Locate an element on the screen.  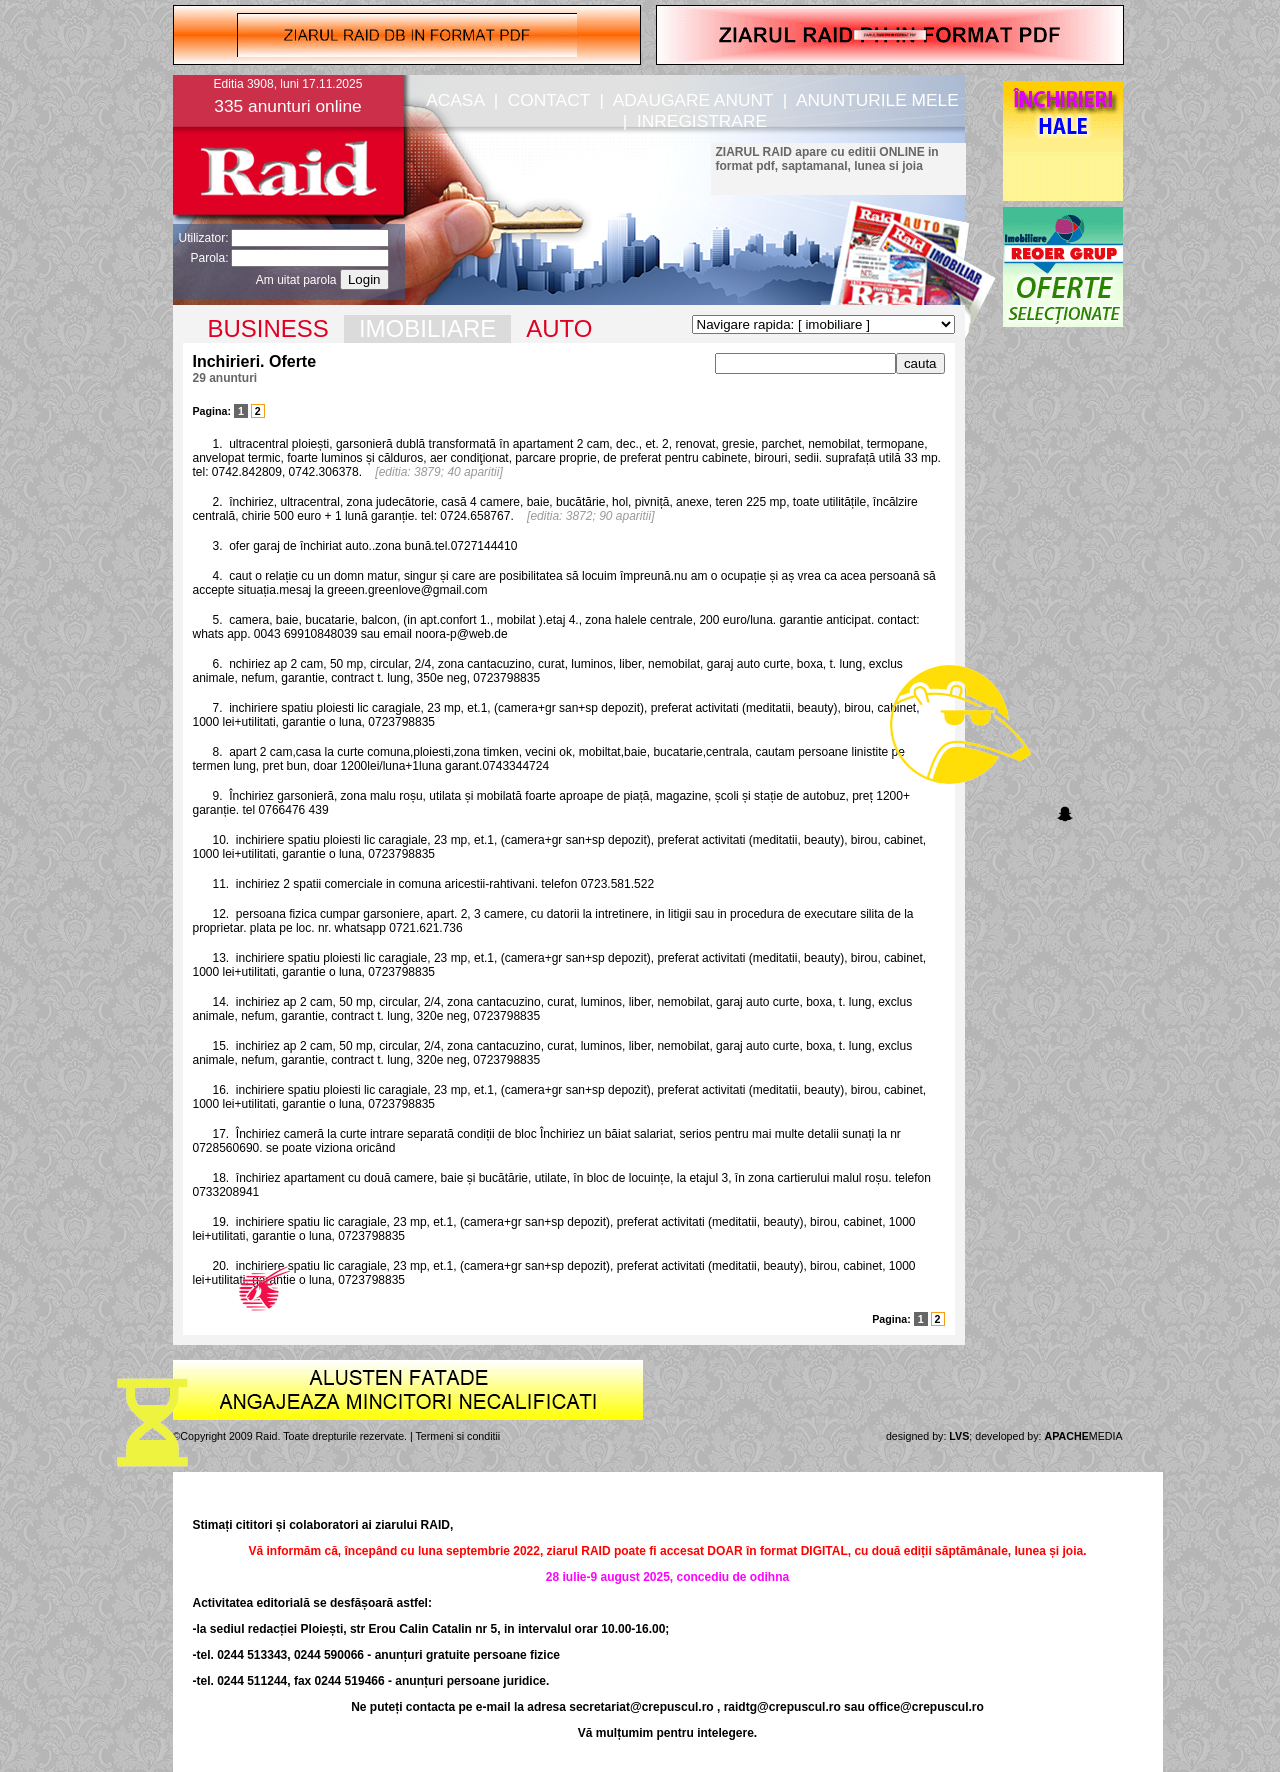
qatar airways logo is located at coordinates (264, 1288).